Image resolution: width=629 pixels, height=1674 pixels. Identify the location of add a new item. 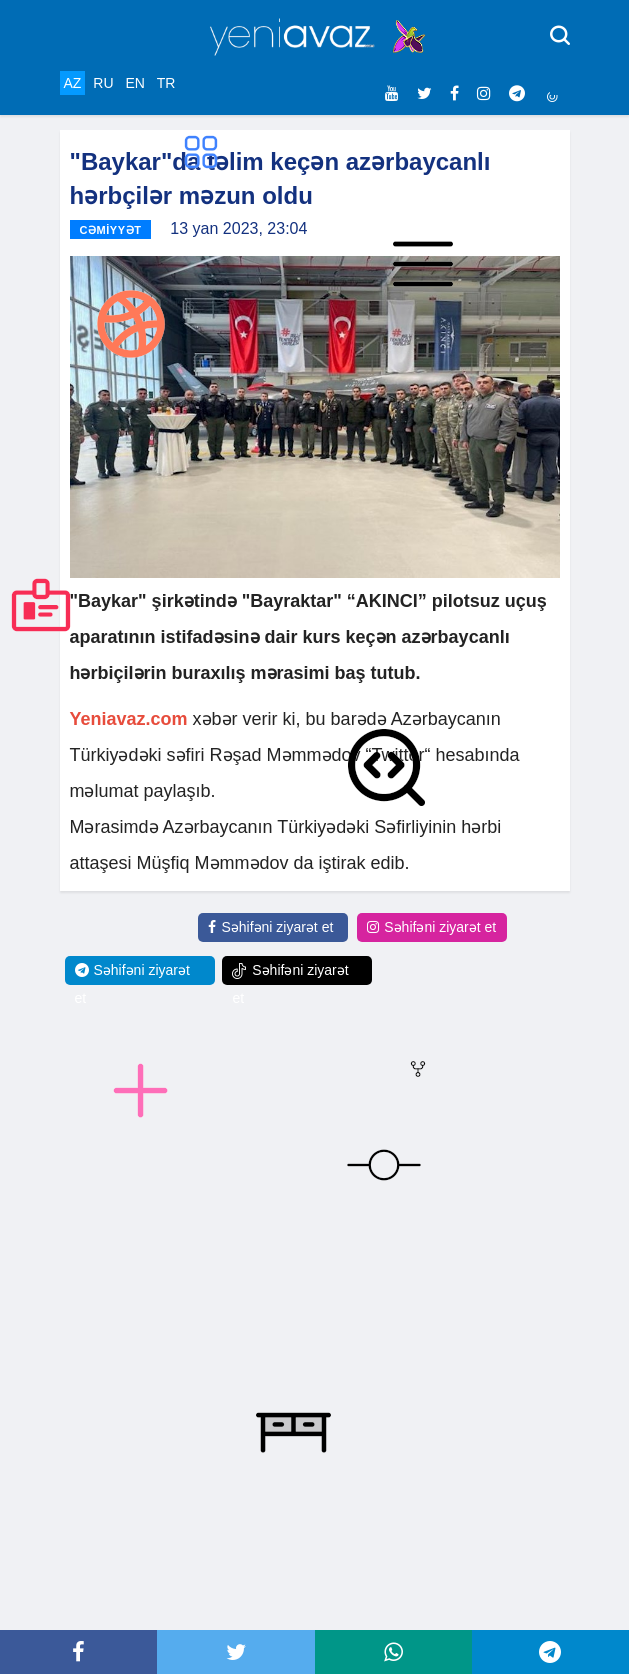
(141, 1091).